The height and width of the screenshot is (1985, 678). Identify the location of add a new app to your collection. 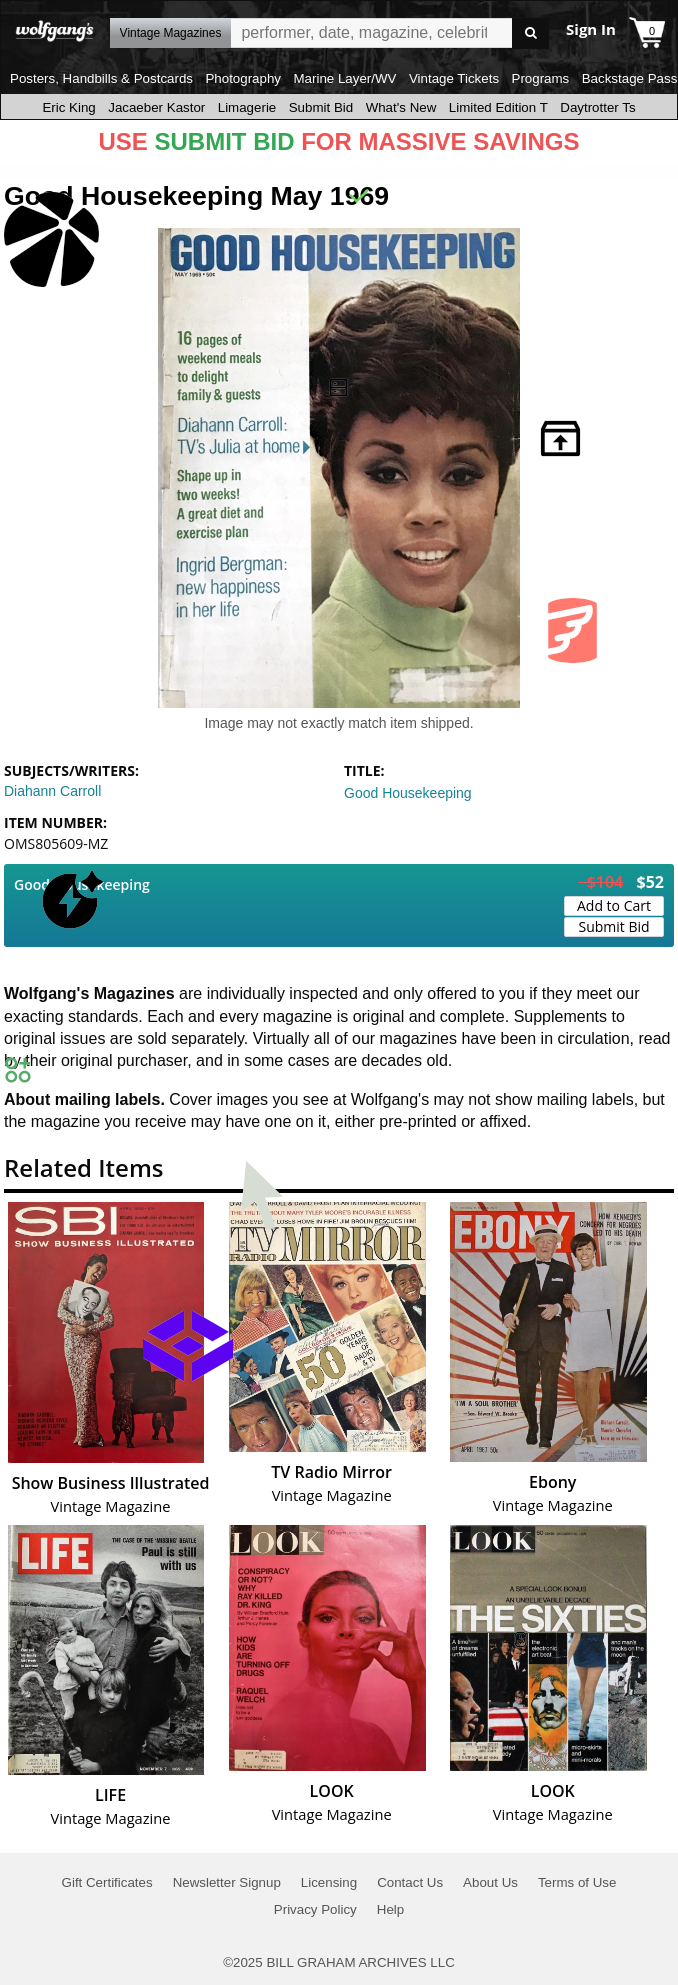
(18, 1070).